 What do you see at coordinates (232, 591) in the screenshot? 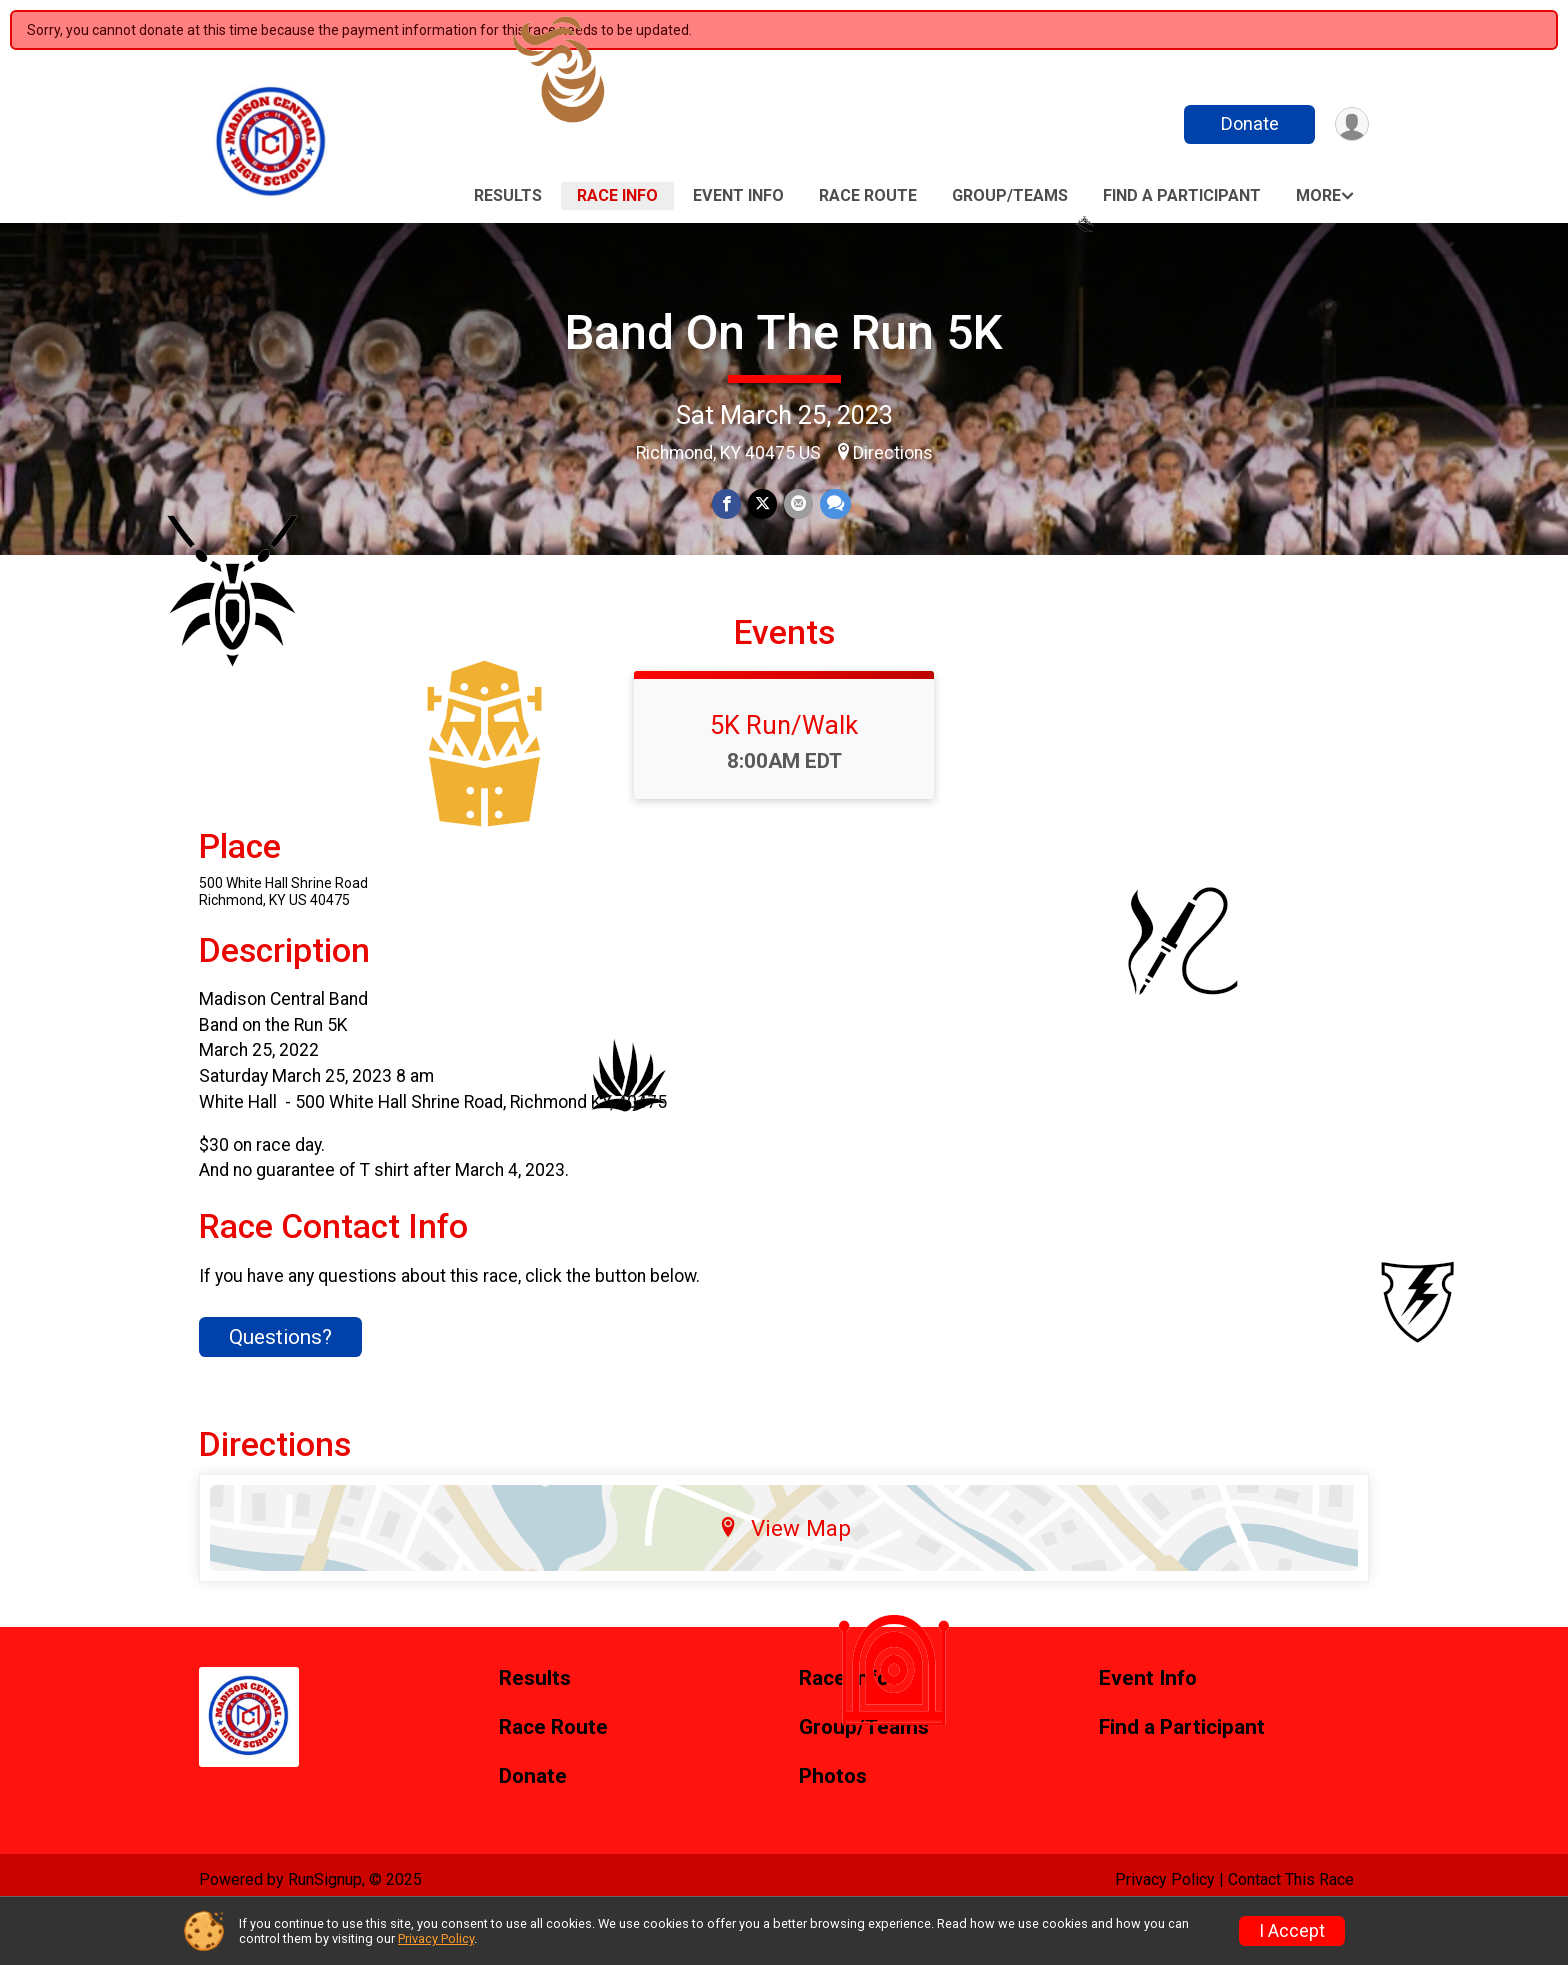
I see `equip a tribal accessory or amulet` at bounding box center [232, 591].